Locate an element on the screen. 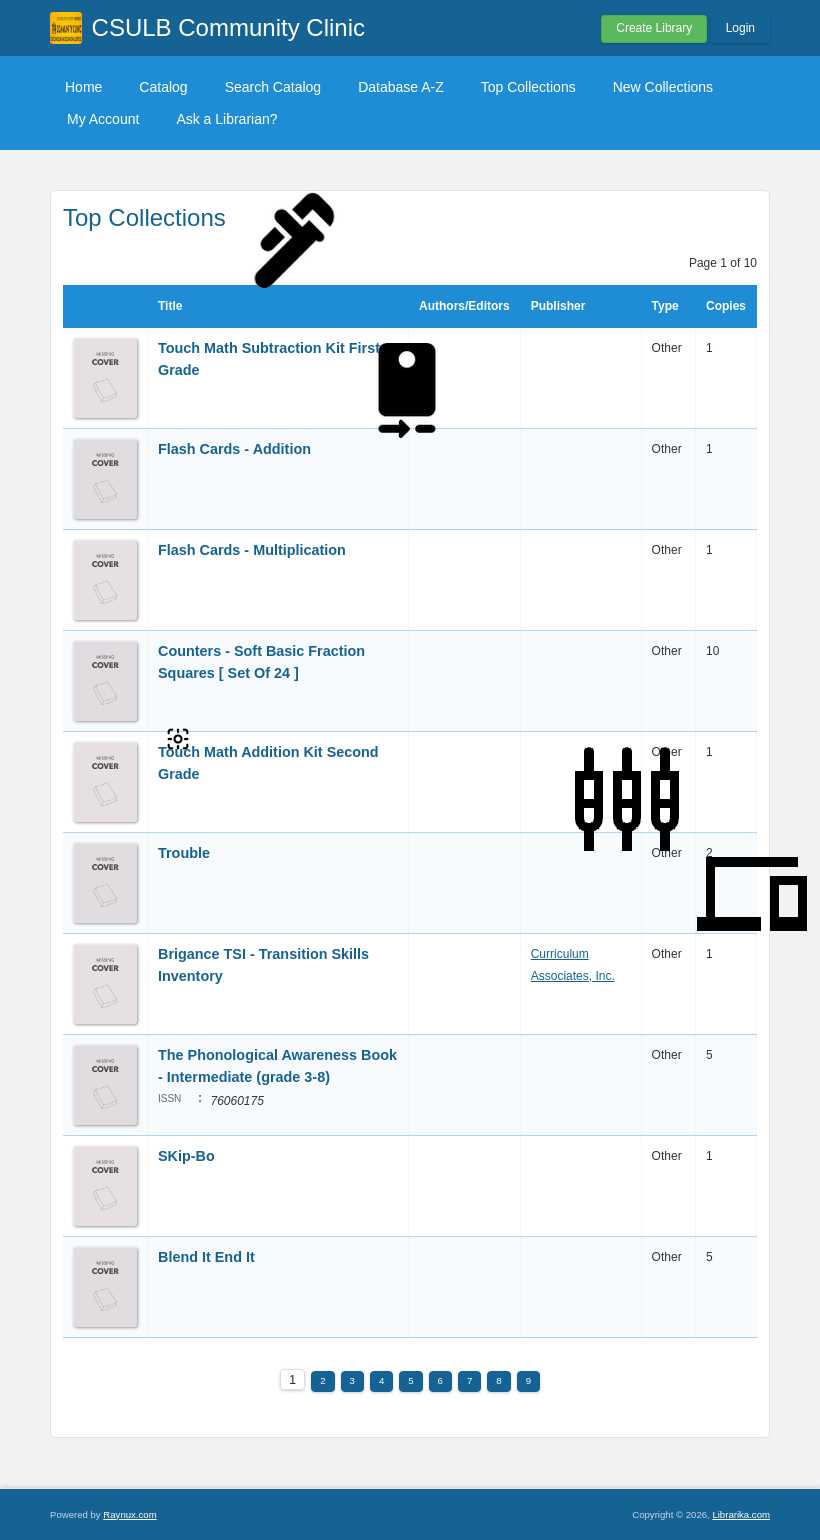  activate camera or photo sensor is located at coordinates (178, 739).